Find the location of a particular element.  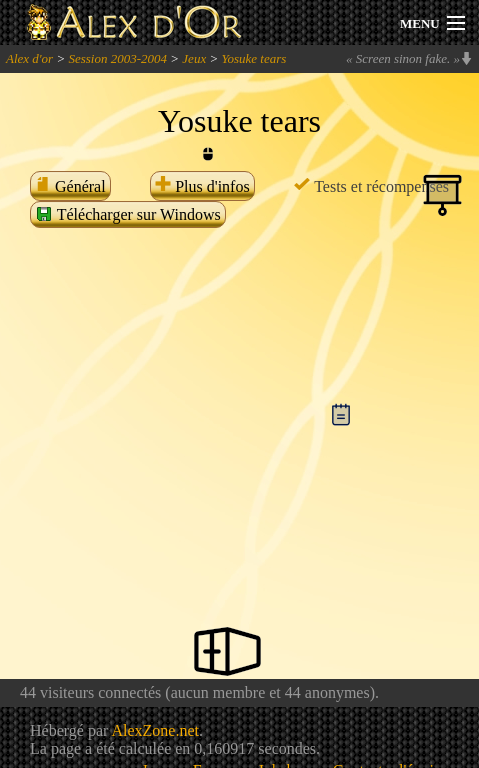

view shipping or freight details is located at coordinates (227, 651).